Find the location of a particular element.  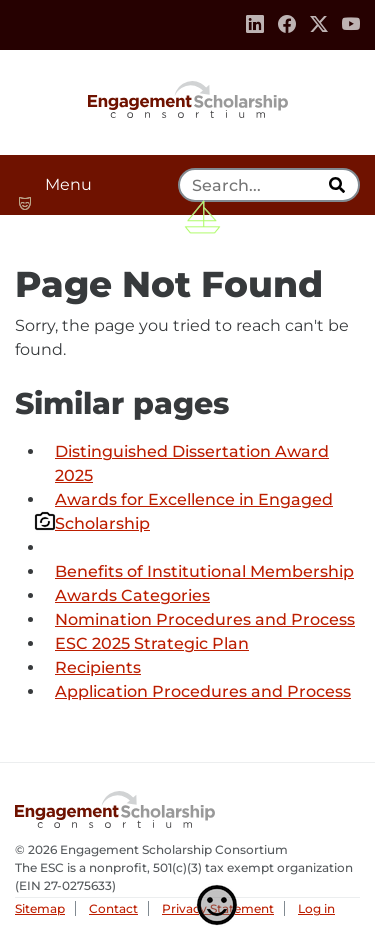

enable party mode for shared photo capture is located at coordinates (45, 522).